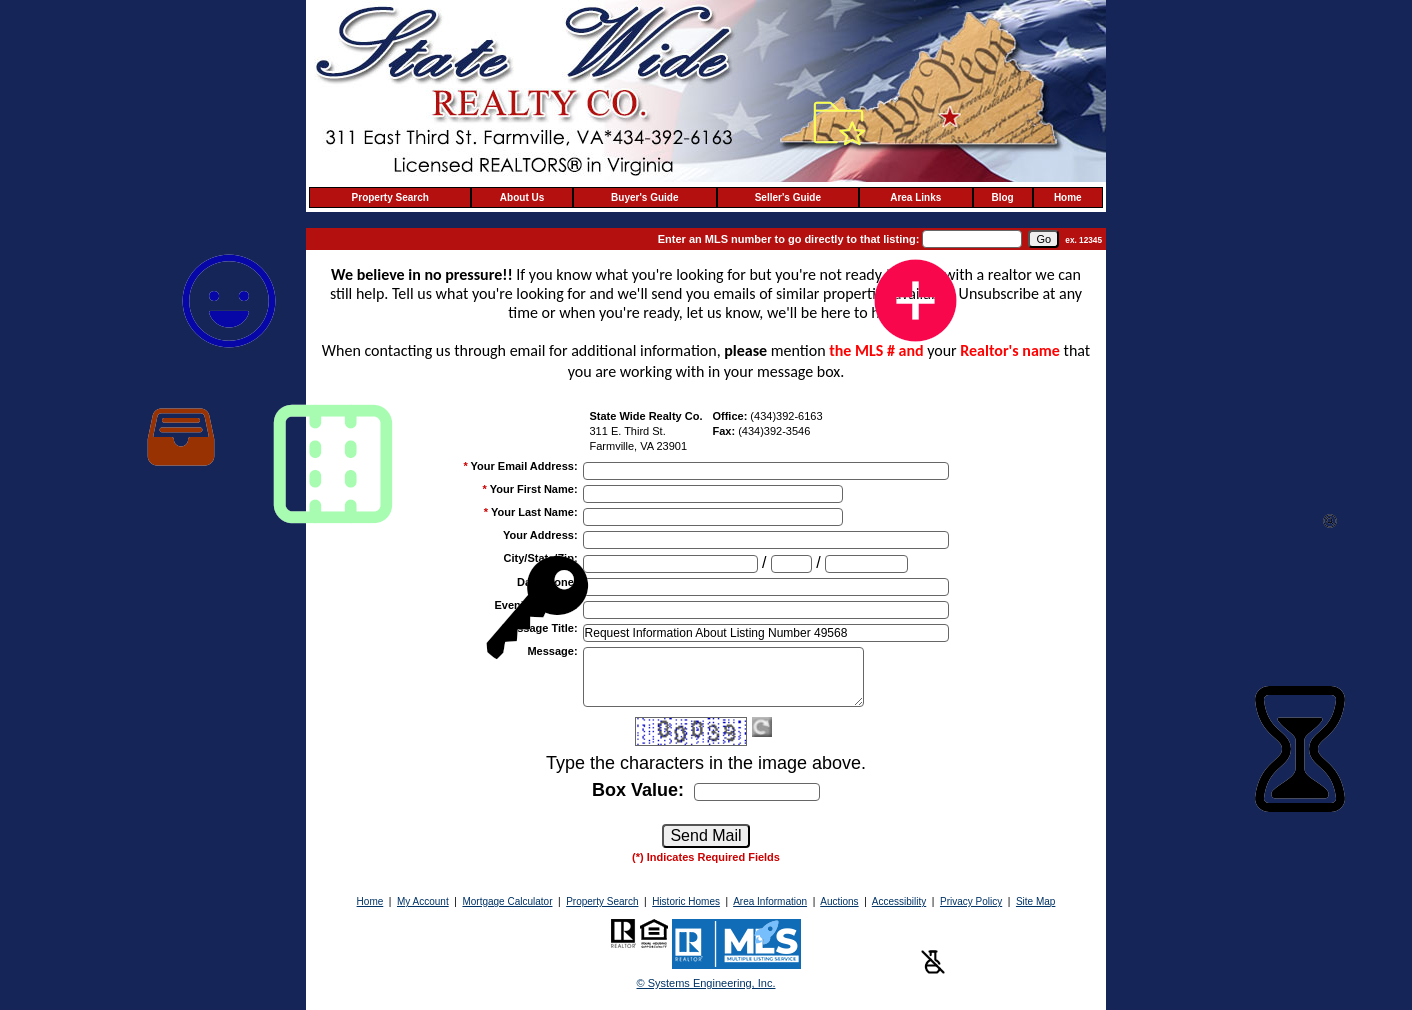  I want to click on view inbox or received files, so click(181, 437).